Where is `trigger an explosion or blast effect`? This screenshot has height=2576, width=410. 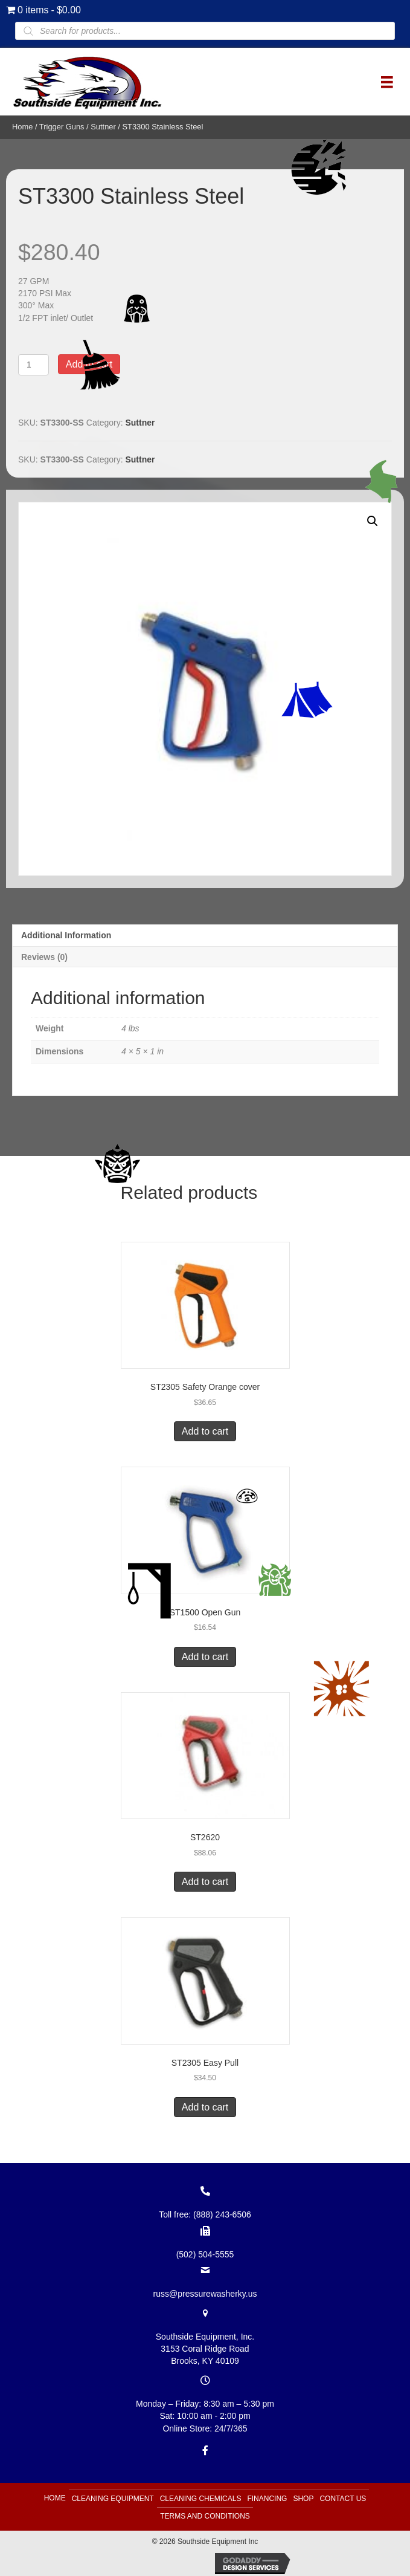
trigger an explosion or blast effect is located at coordinates (341, 1689).